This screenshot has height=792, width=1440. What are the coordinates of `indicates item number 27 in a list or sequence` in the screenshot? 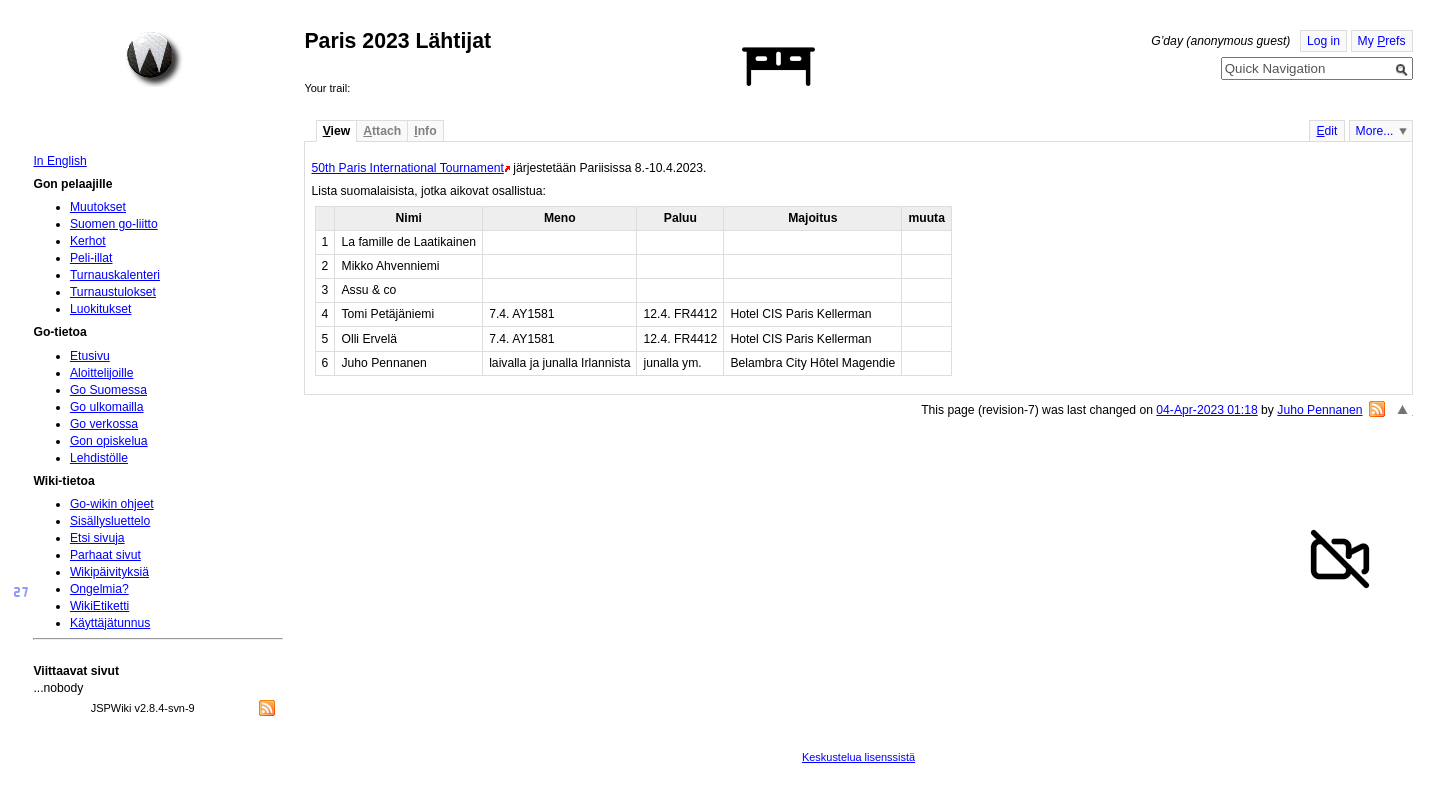 It's located at (21, 592).